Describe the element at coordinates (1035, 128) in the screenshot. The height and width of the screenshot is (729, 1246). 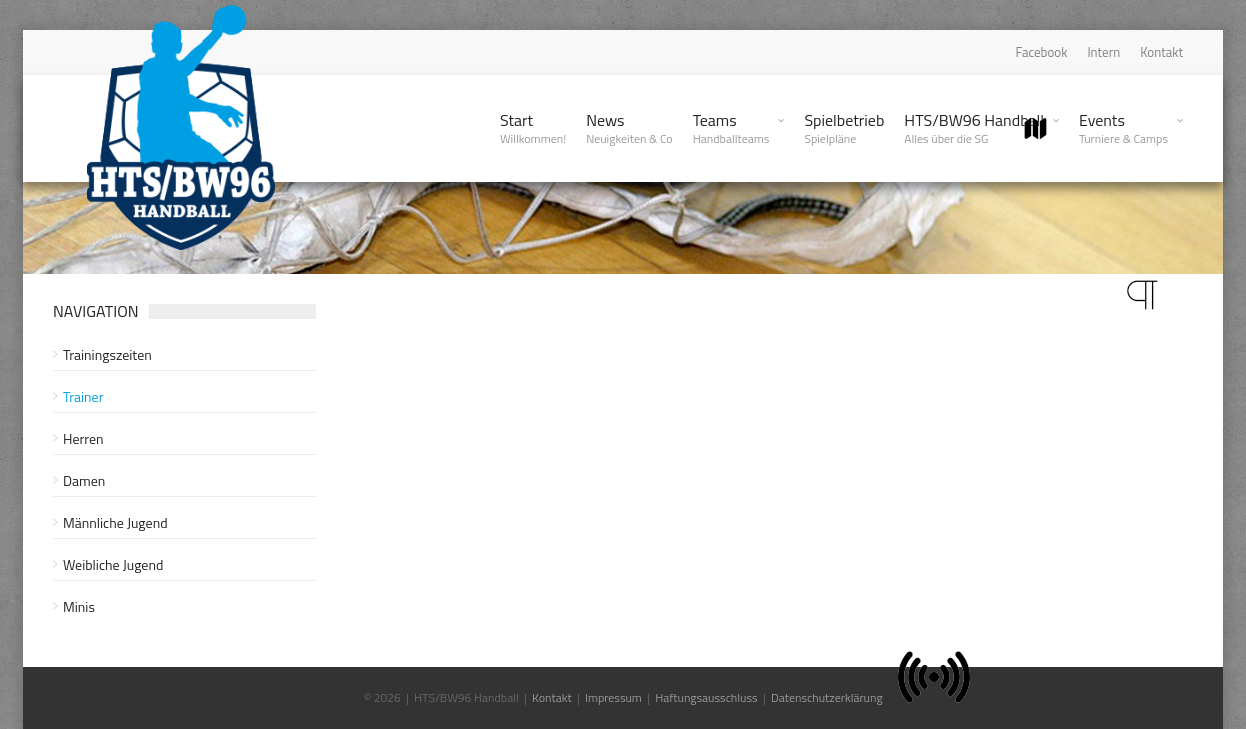
I see `open the map view` at that location.